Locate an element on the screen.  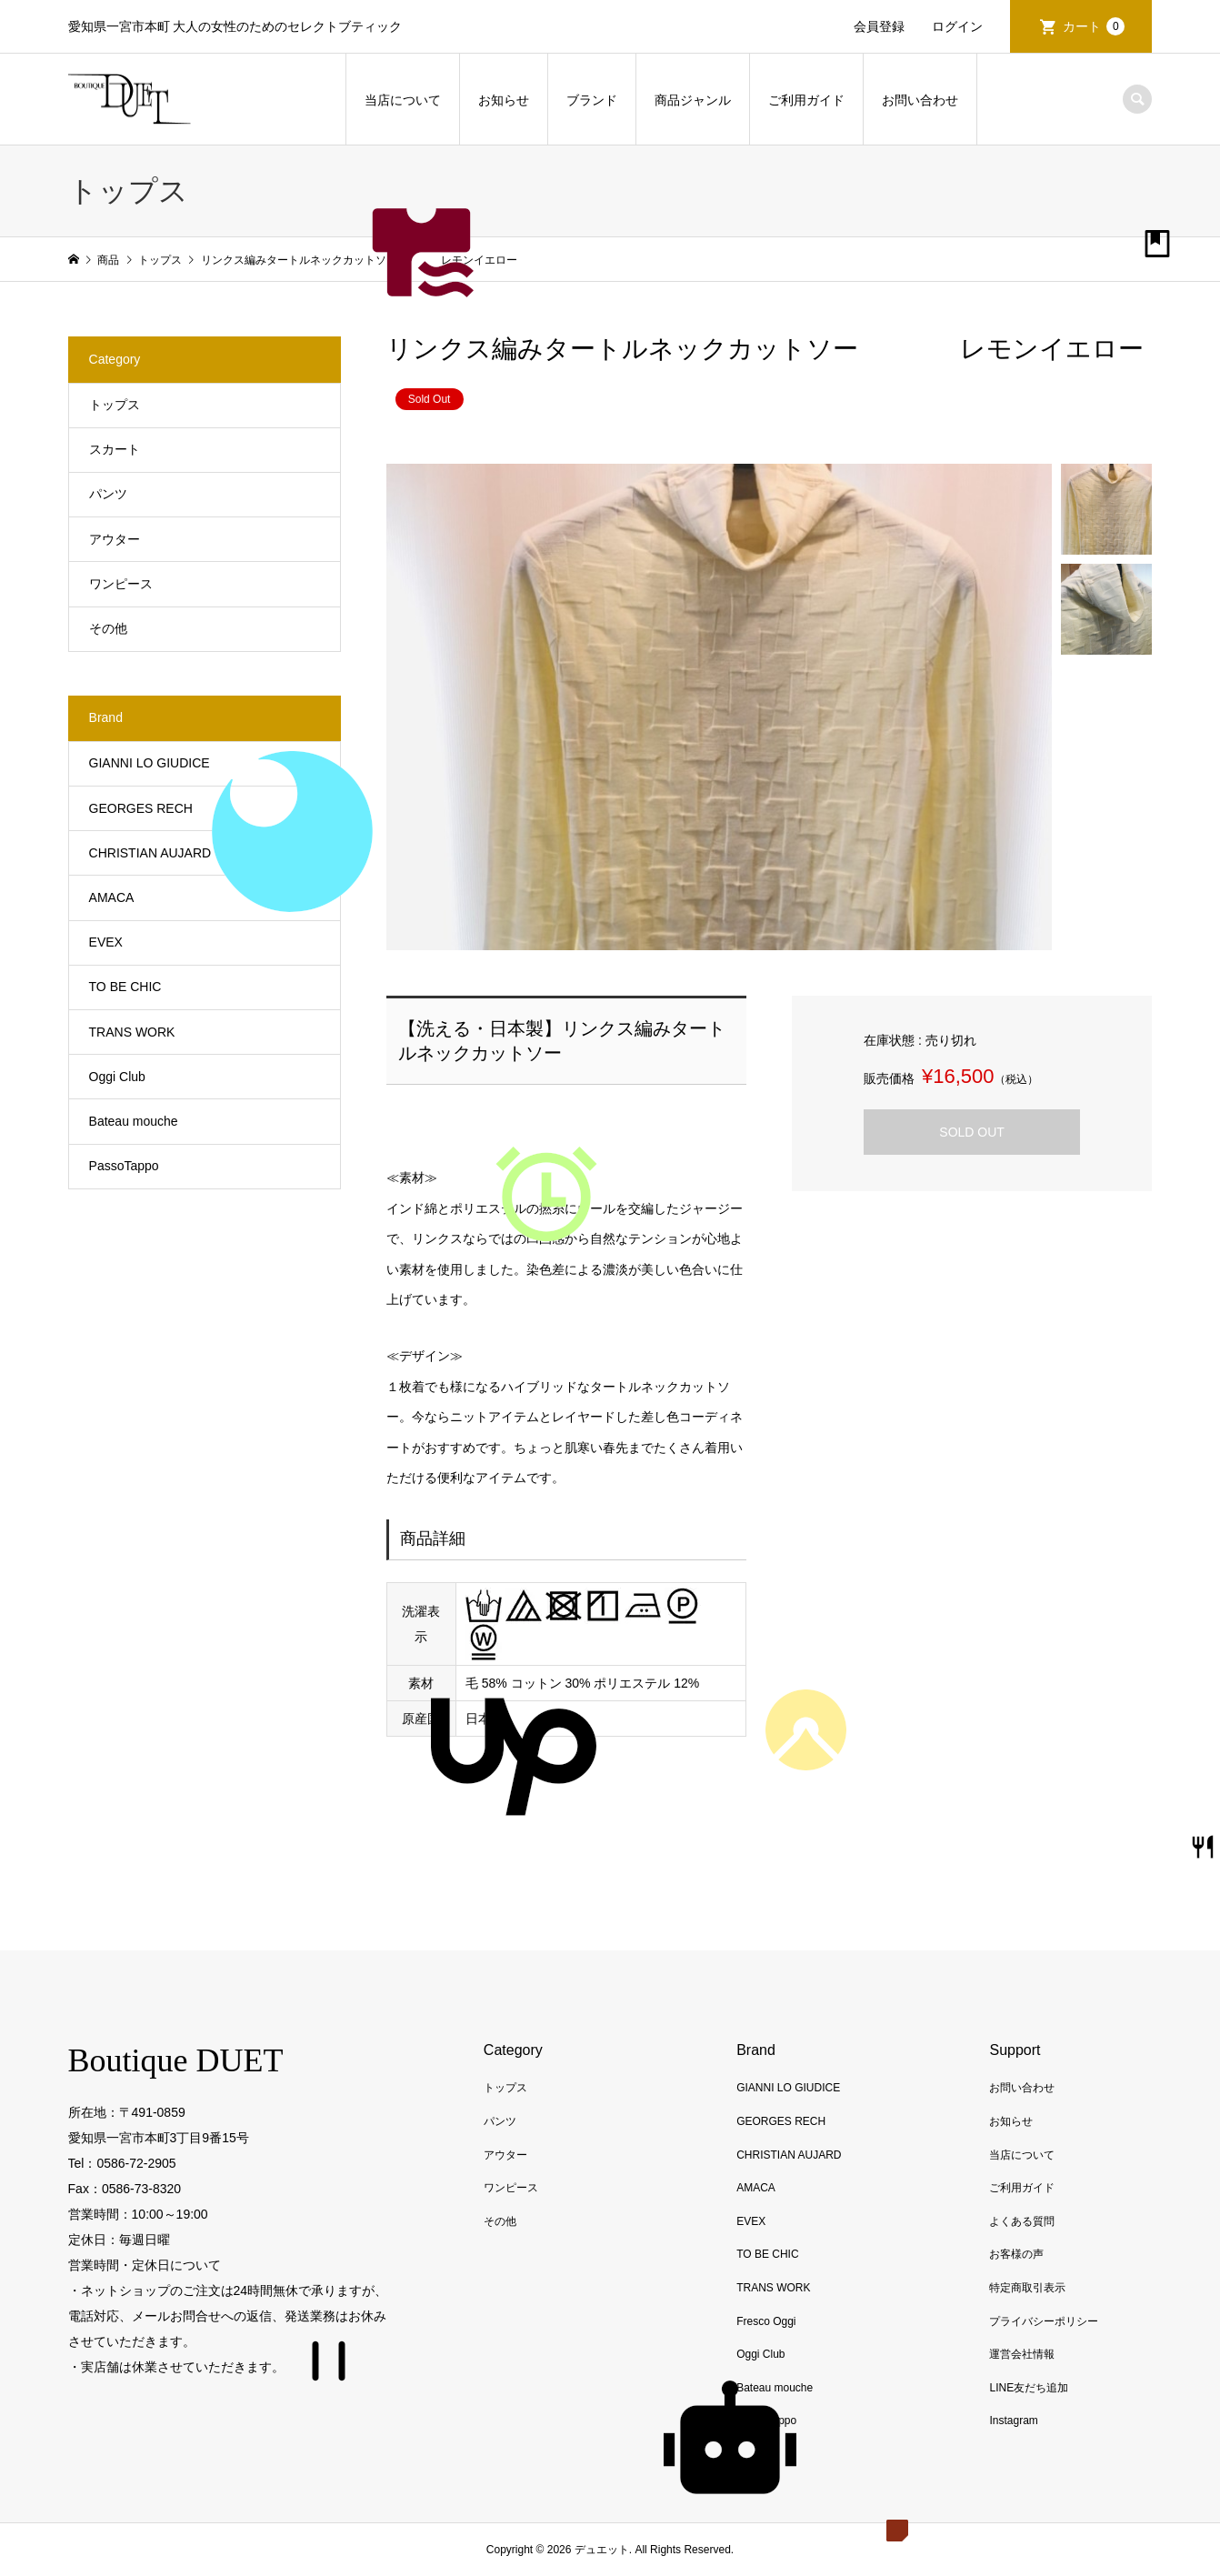
redsys payment processing logo is located at coordinates (292, 831).